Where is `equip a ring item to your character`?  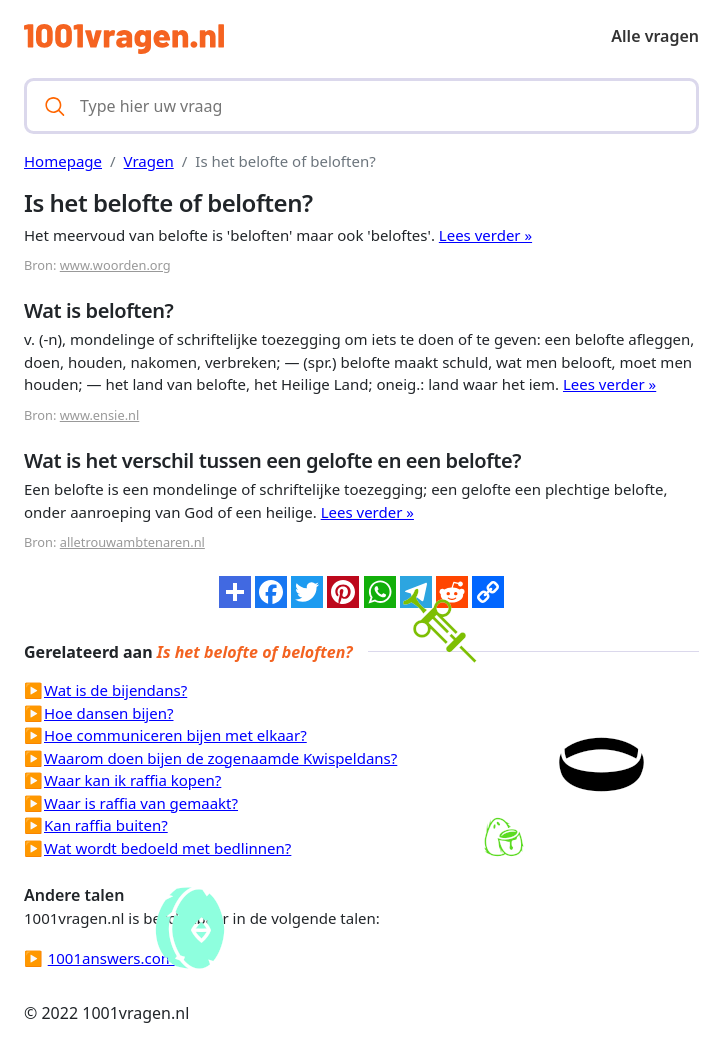
equip a ring item to your character is located at coordinates (601, 764).